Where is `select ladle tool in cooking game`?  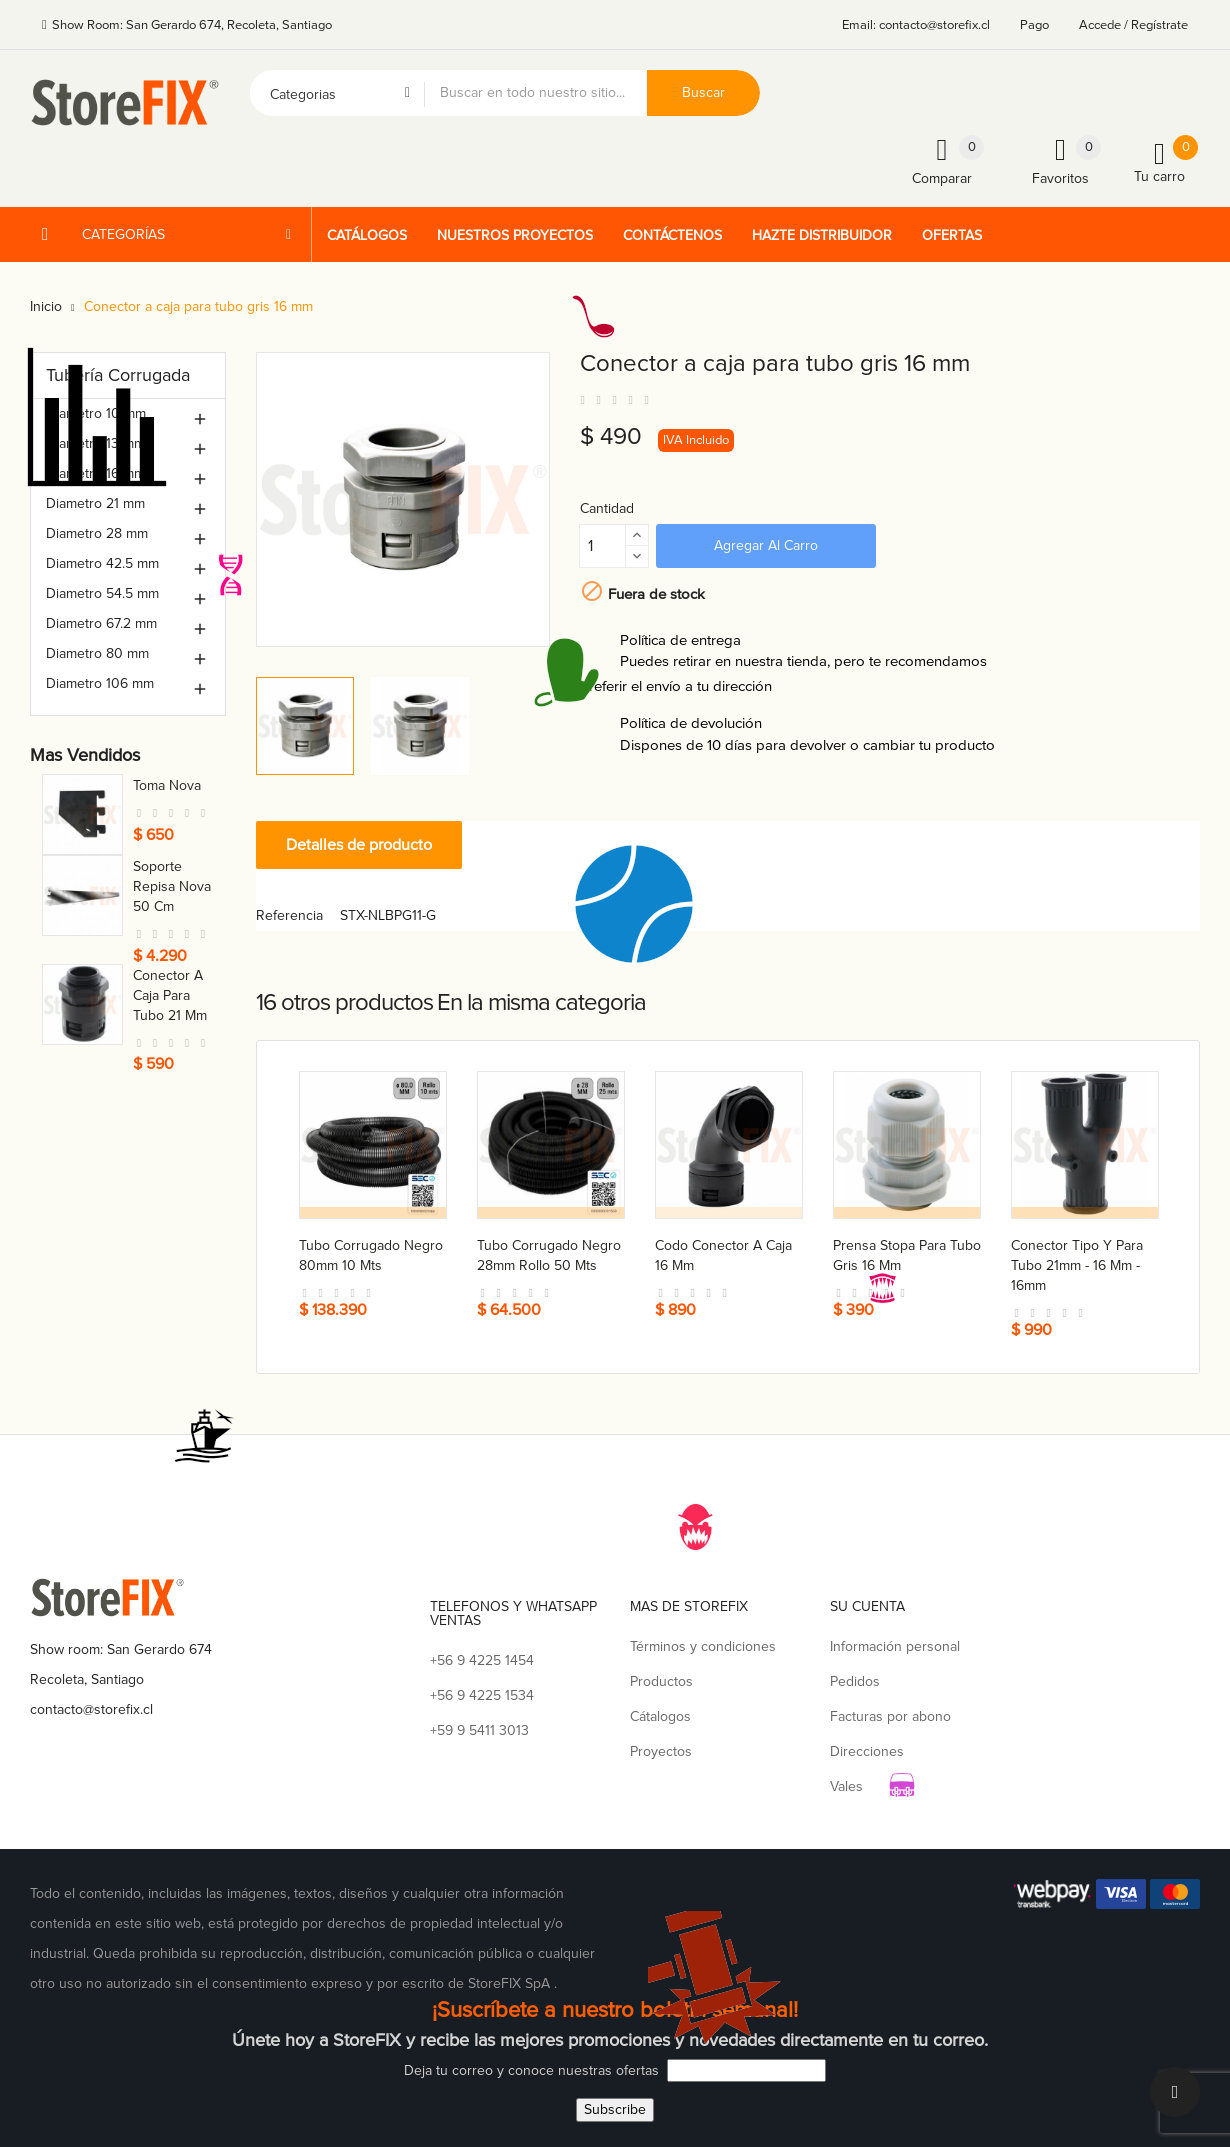 select ladle tool in cooking game is located at coordinates (593, 316).